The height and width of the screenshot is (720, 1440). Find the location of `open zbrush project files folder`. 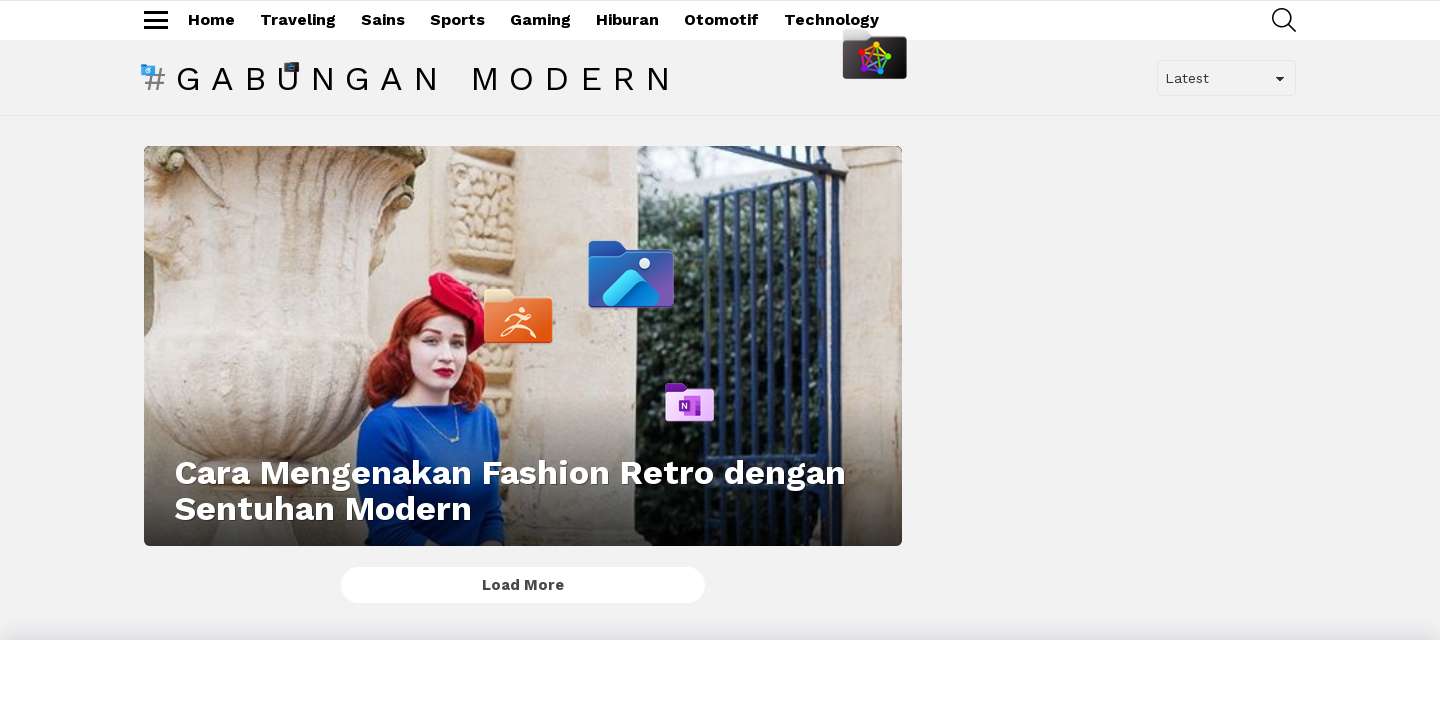

open zbrush project files folder is located at coordinates (518, 318).